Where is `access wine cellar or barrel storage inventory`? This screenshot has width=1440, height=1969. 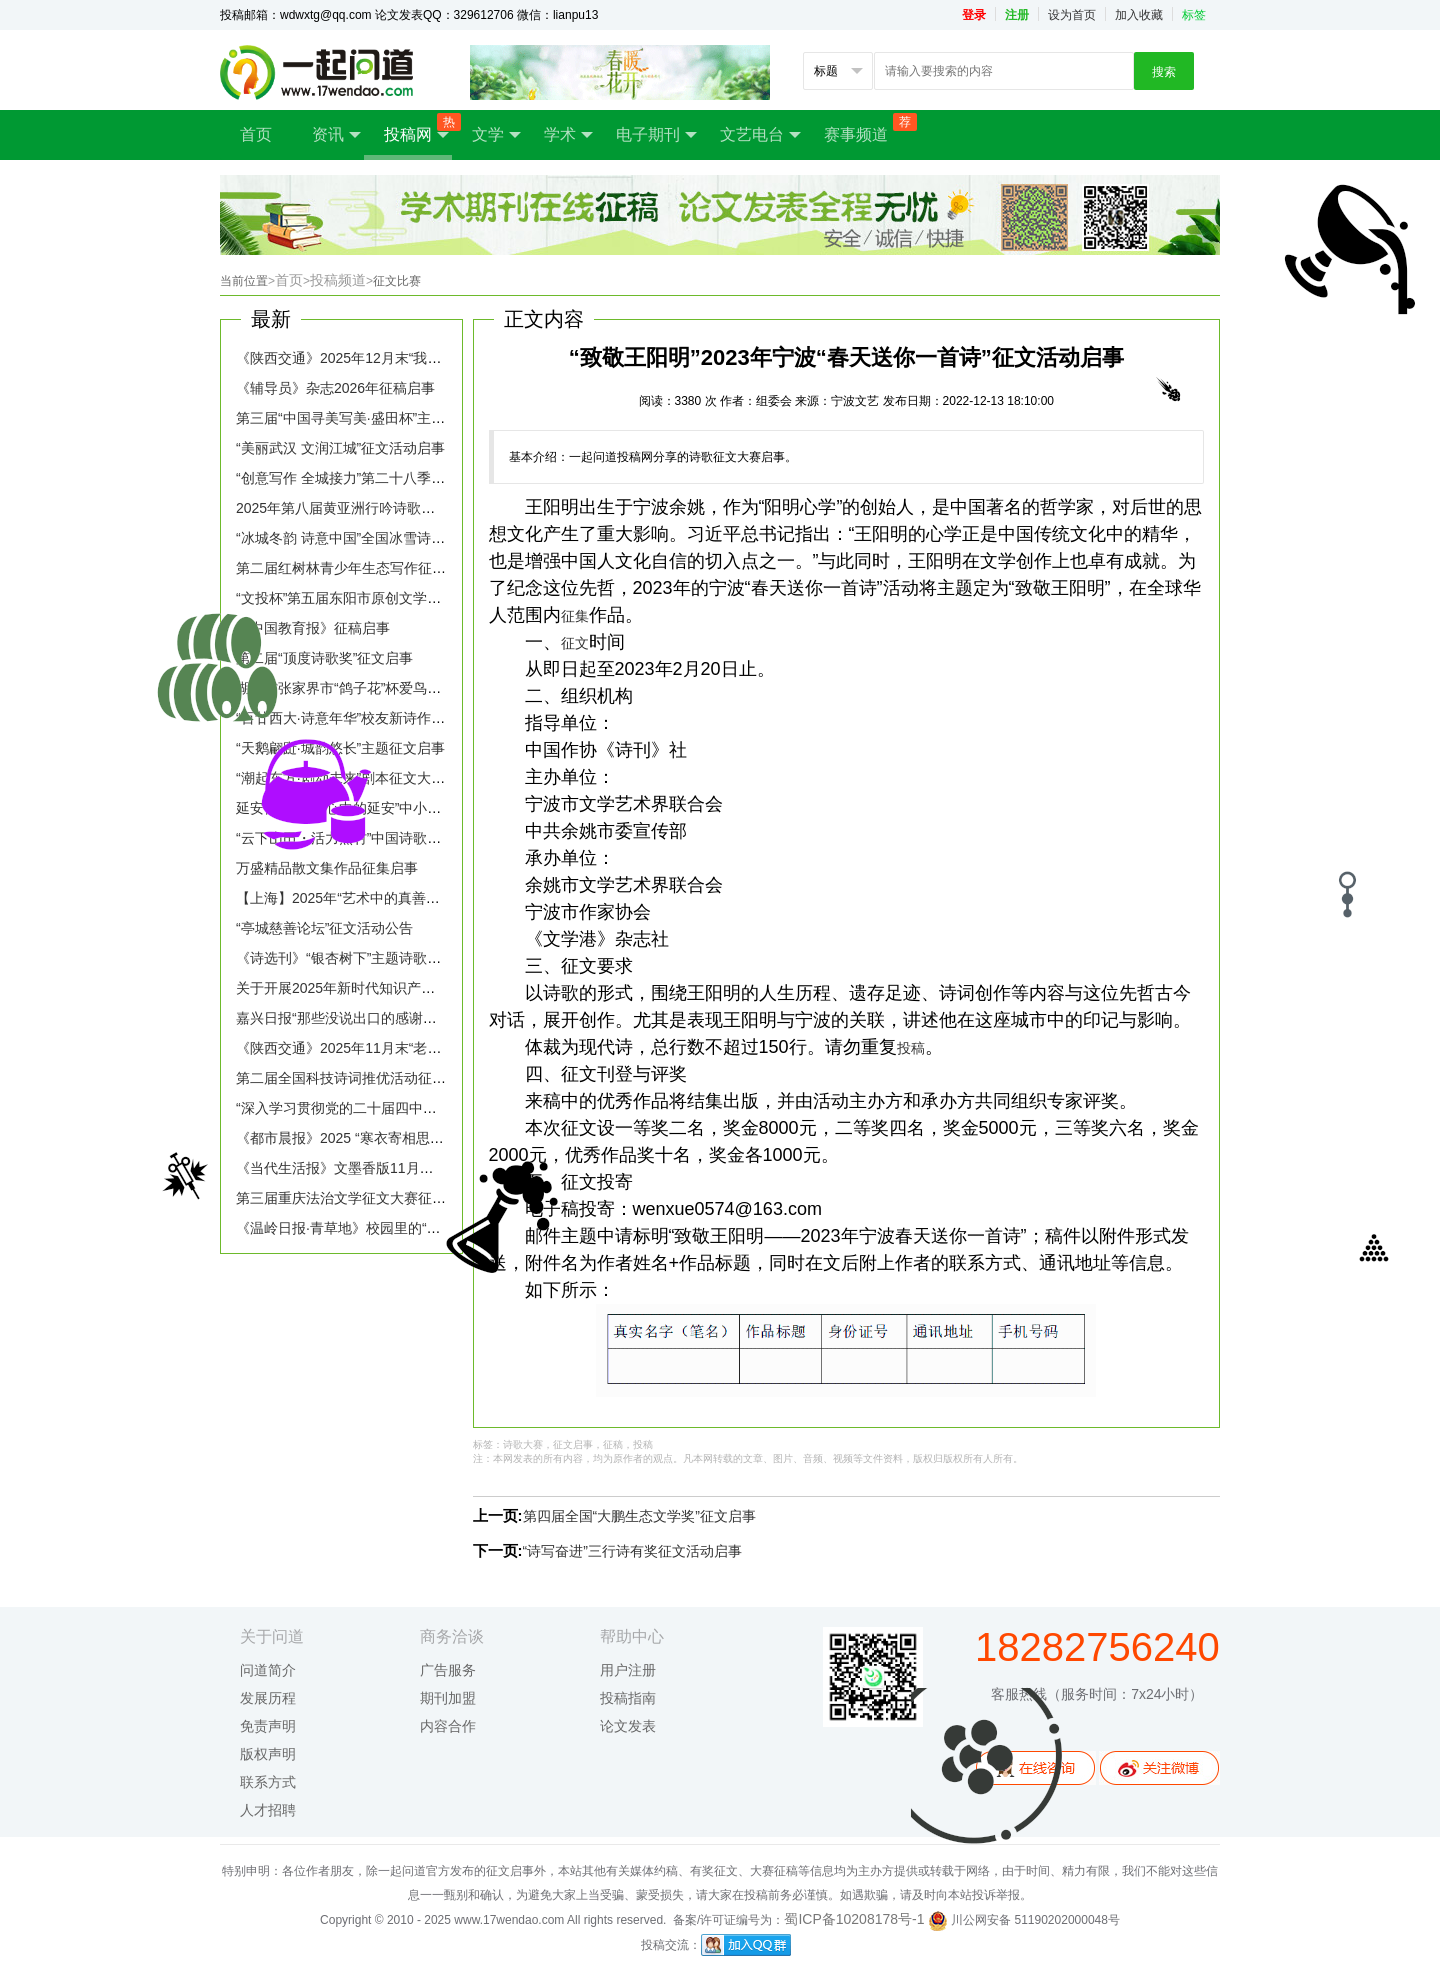 access wine cellar or barrel storage inventory is located at coordinates (217, 667).